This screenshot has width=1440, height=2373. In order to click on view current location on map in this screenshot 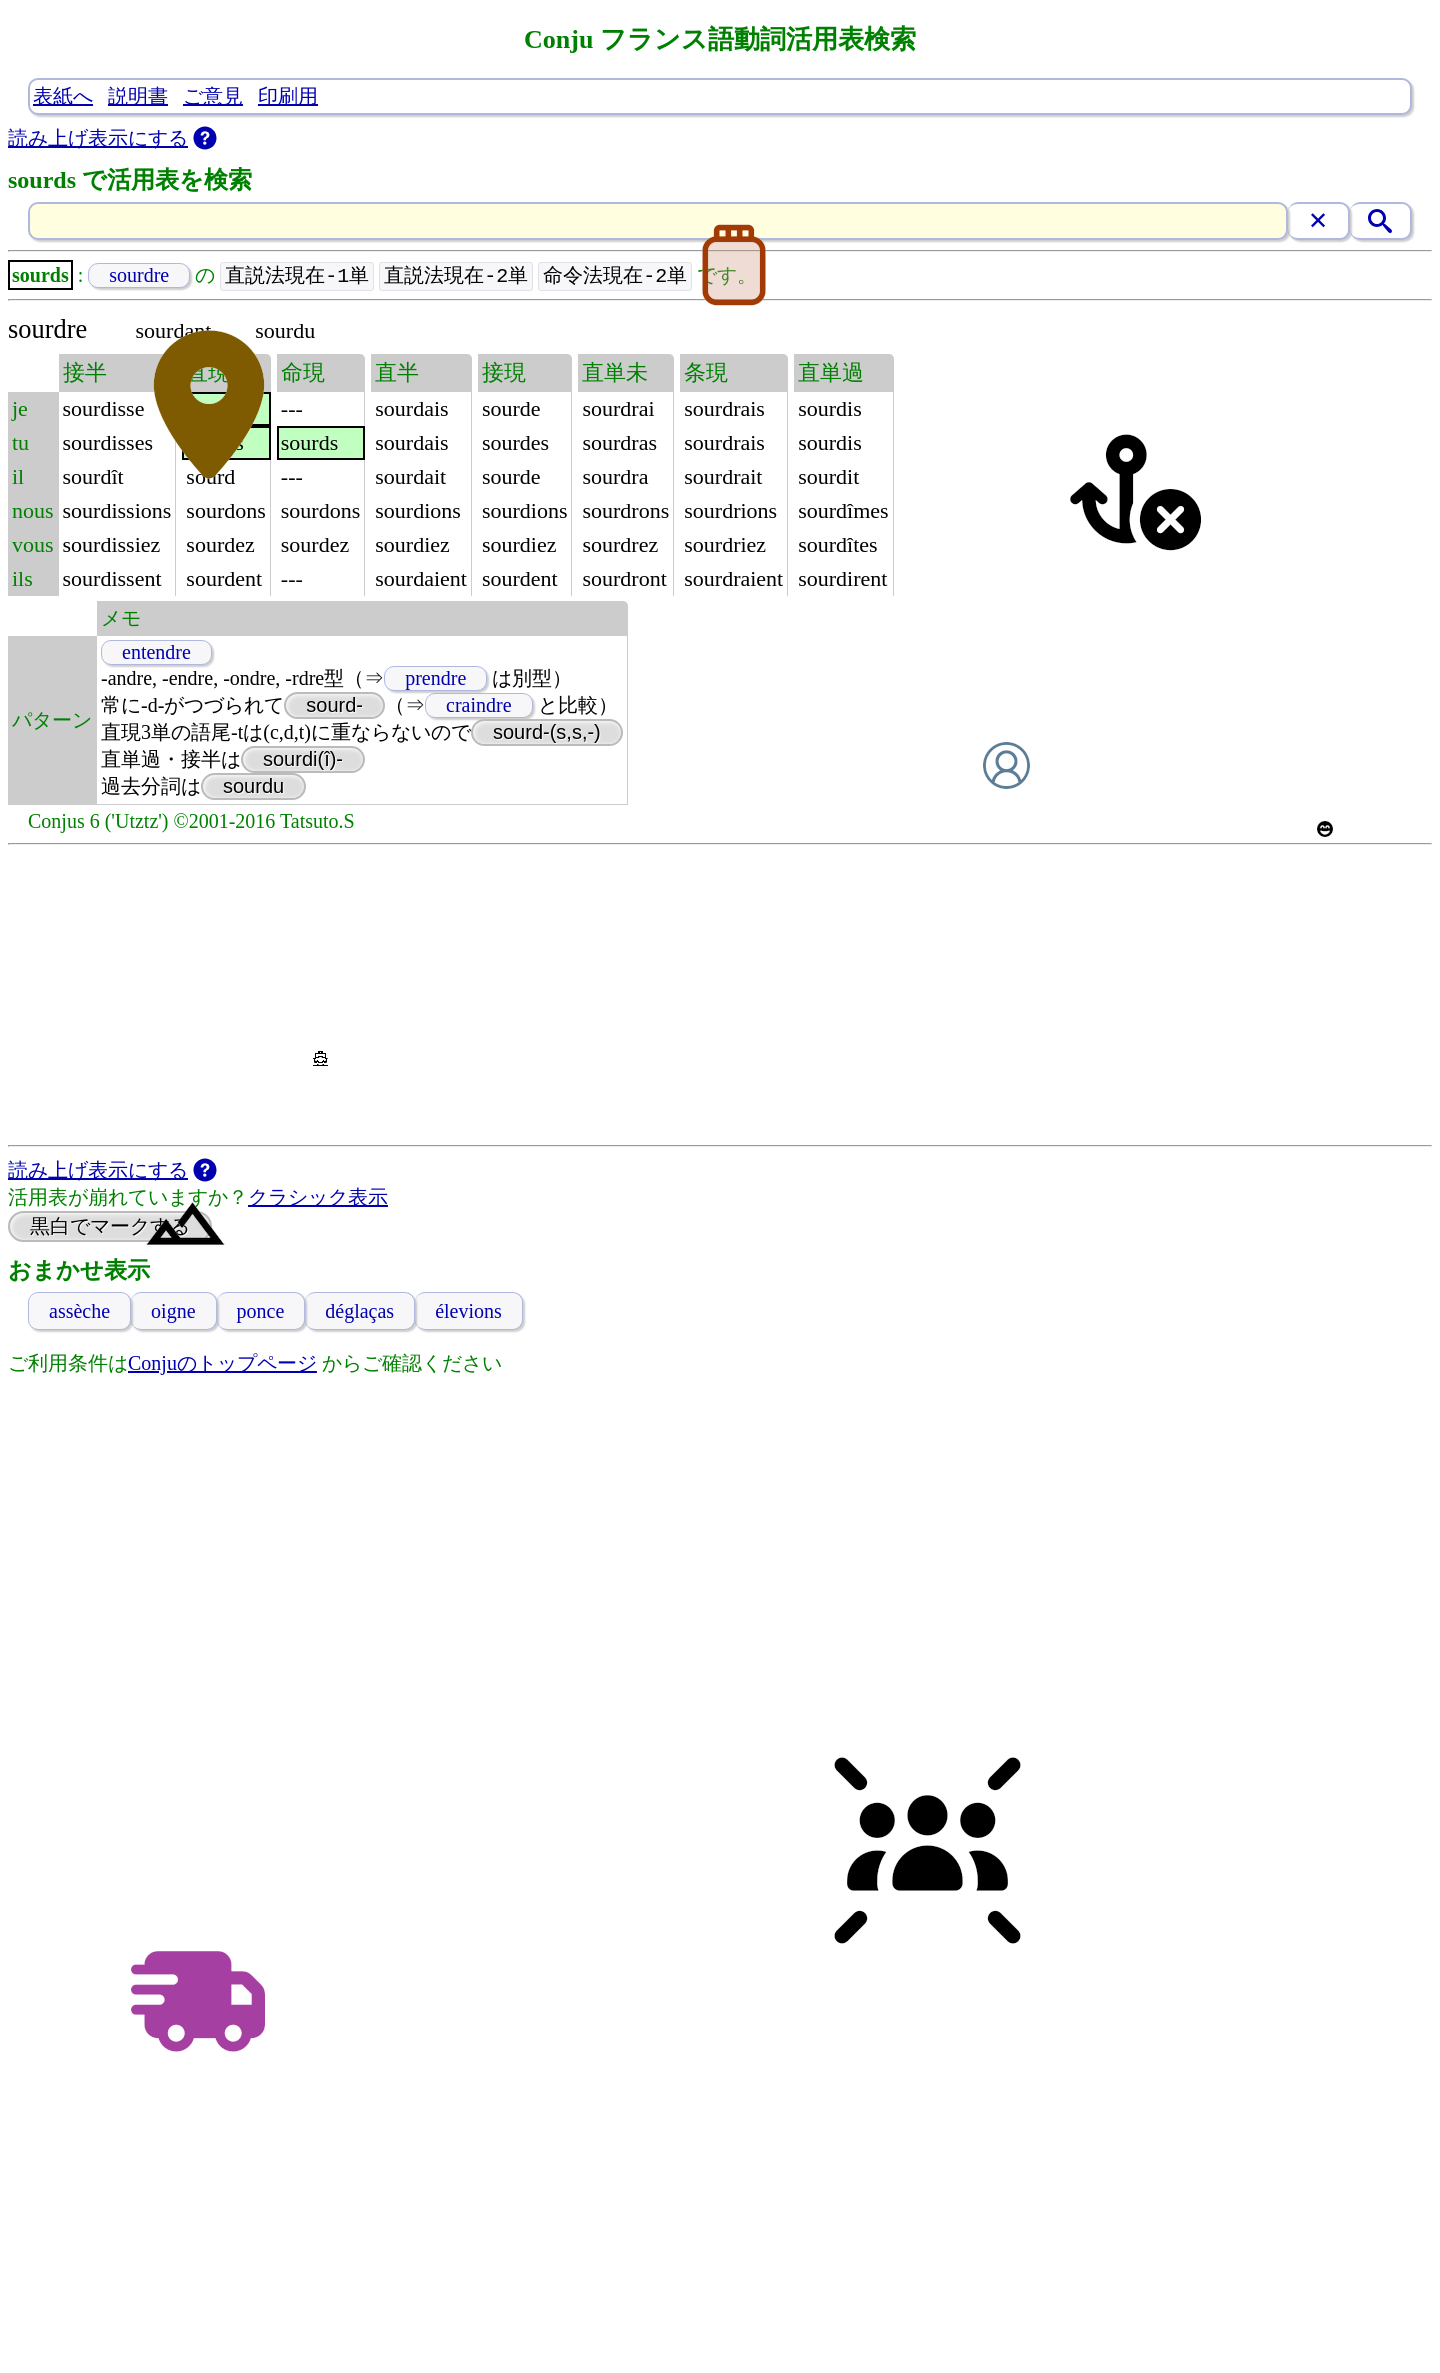, I will do `click(209, 404)`.